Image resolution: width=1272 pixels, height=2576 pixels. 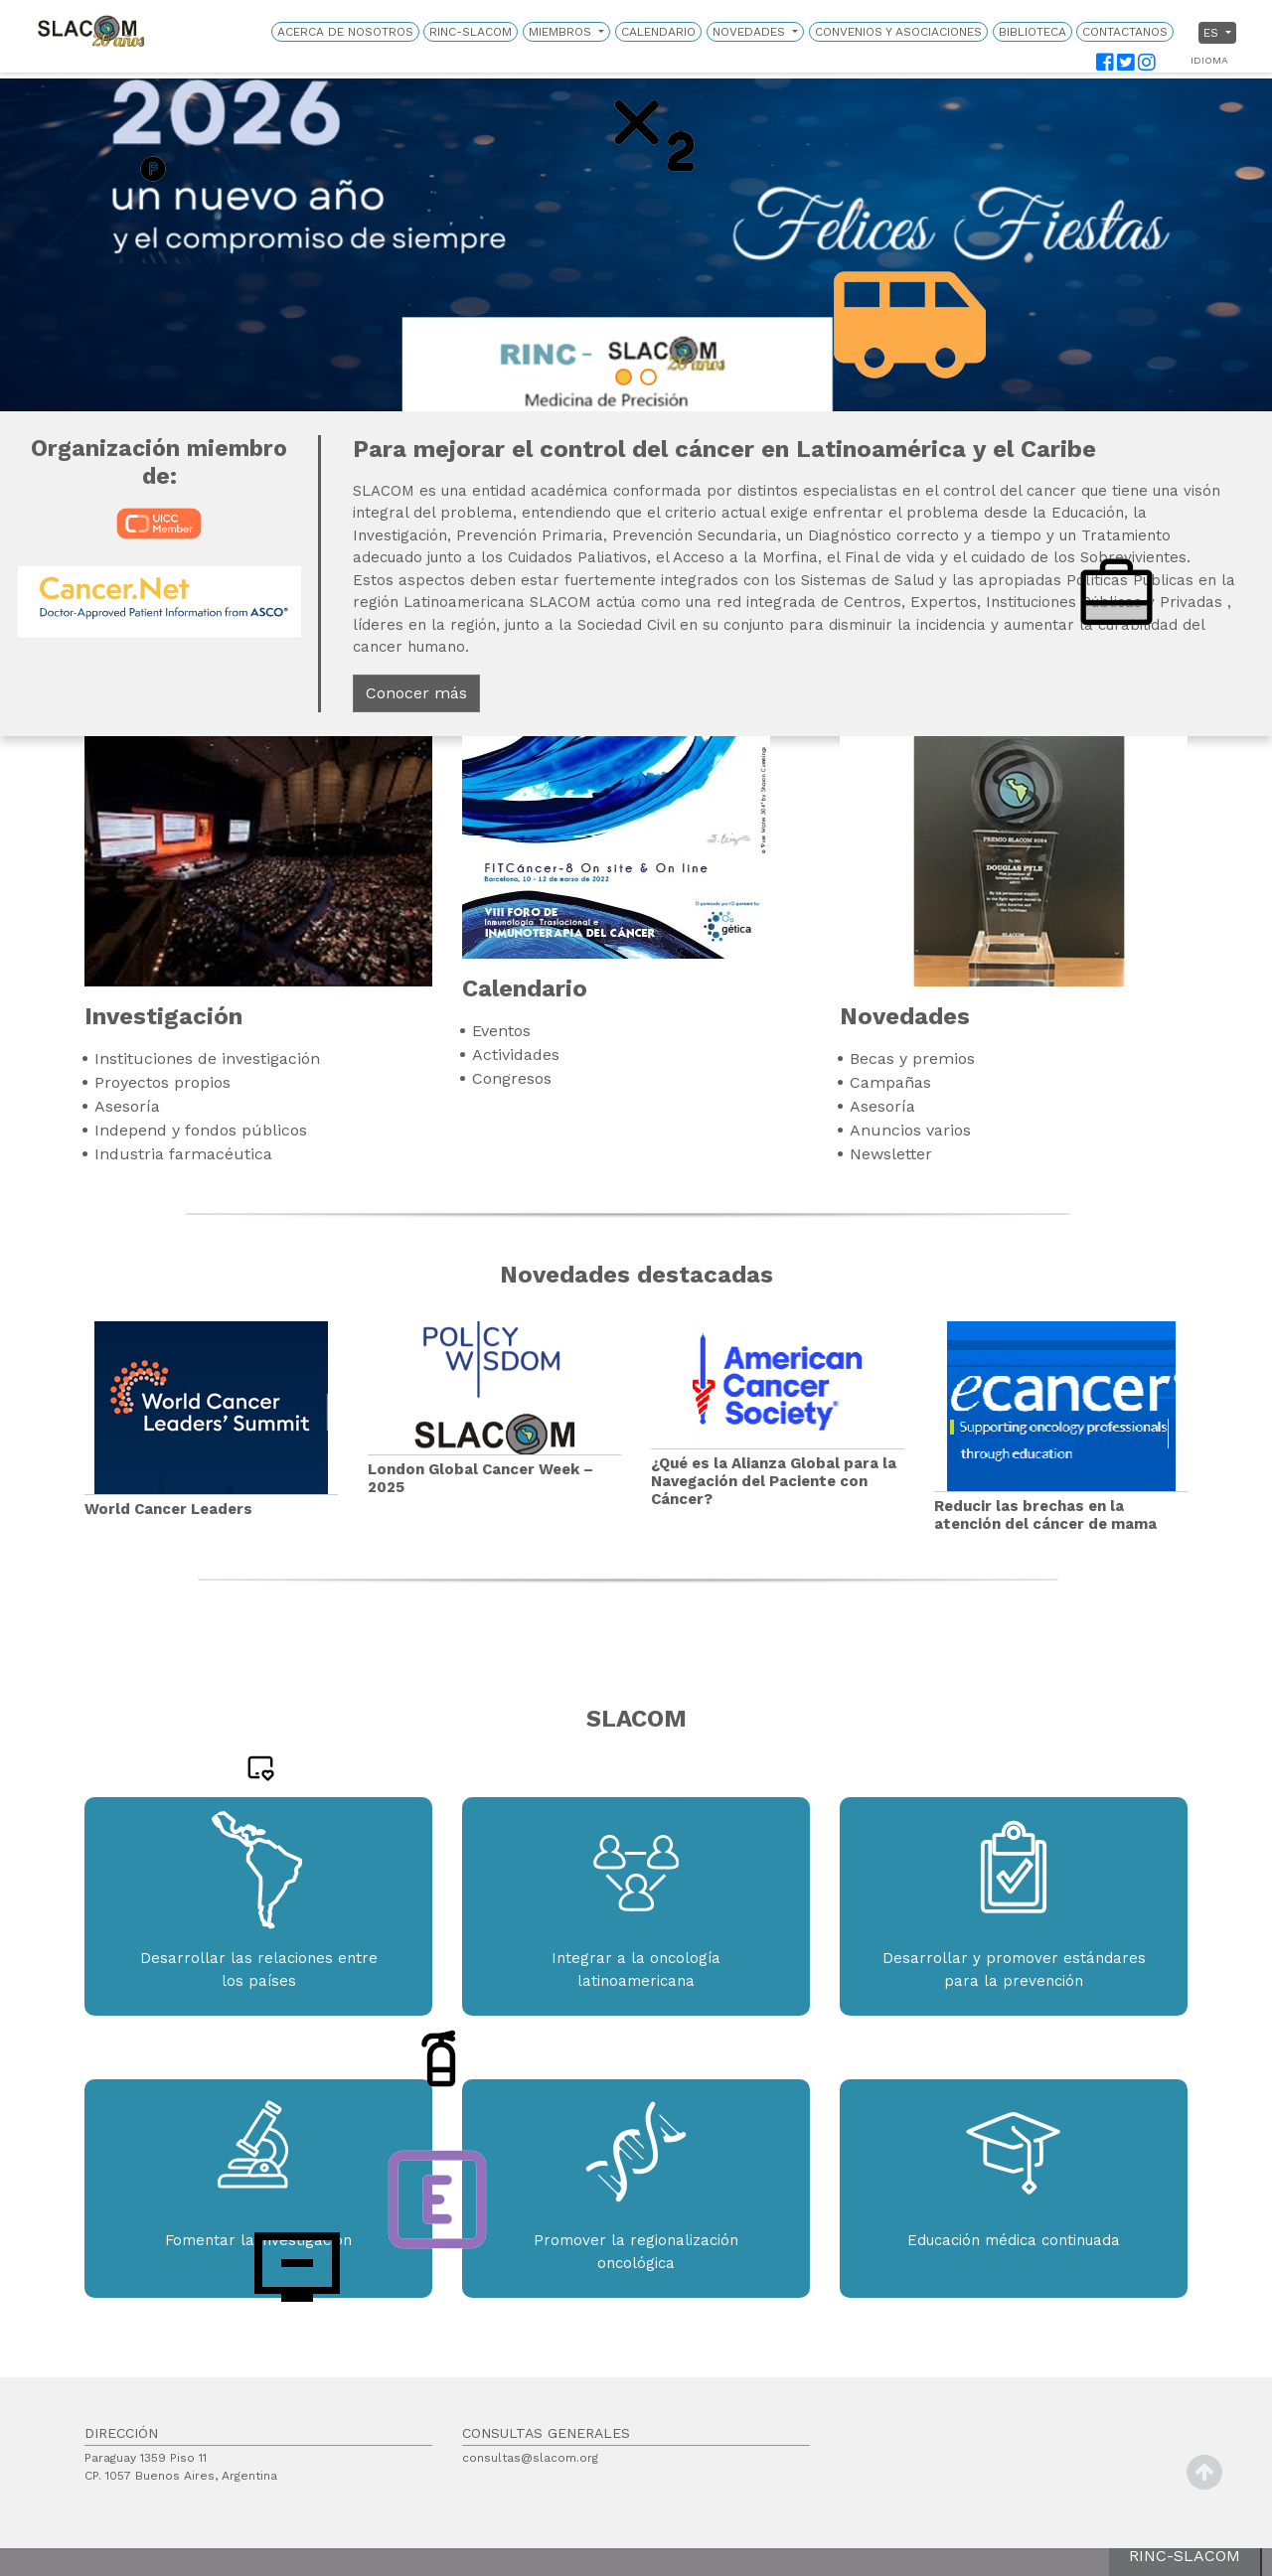 What do you see at coordinates (297, 2267) in the screenshot?
I see `remove item from media queue` at bounding box center [297, 2267].